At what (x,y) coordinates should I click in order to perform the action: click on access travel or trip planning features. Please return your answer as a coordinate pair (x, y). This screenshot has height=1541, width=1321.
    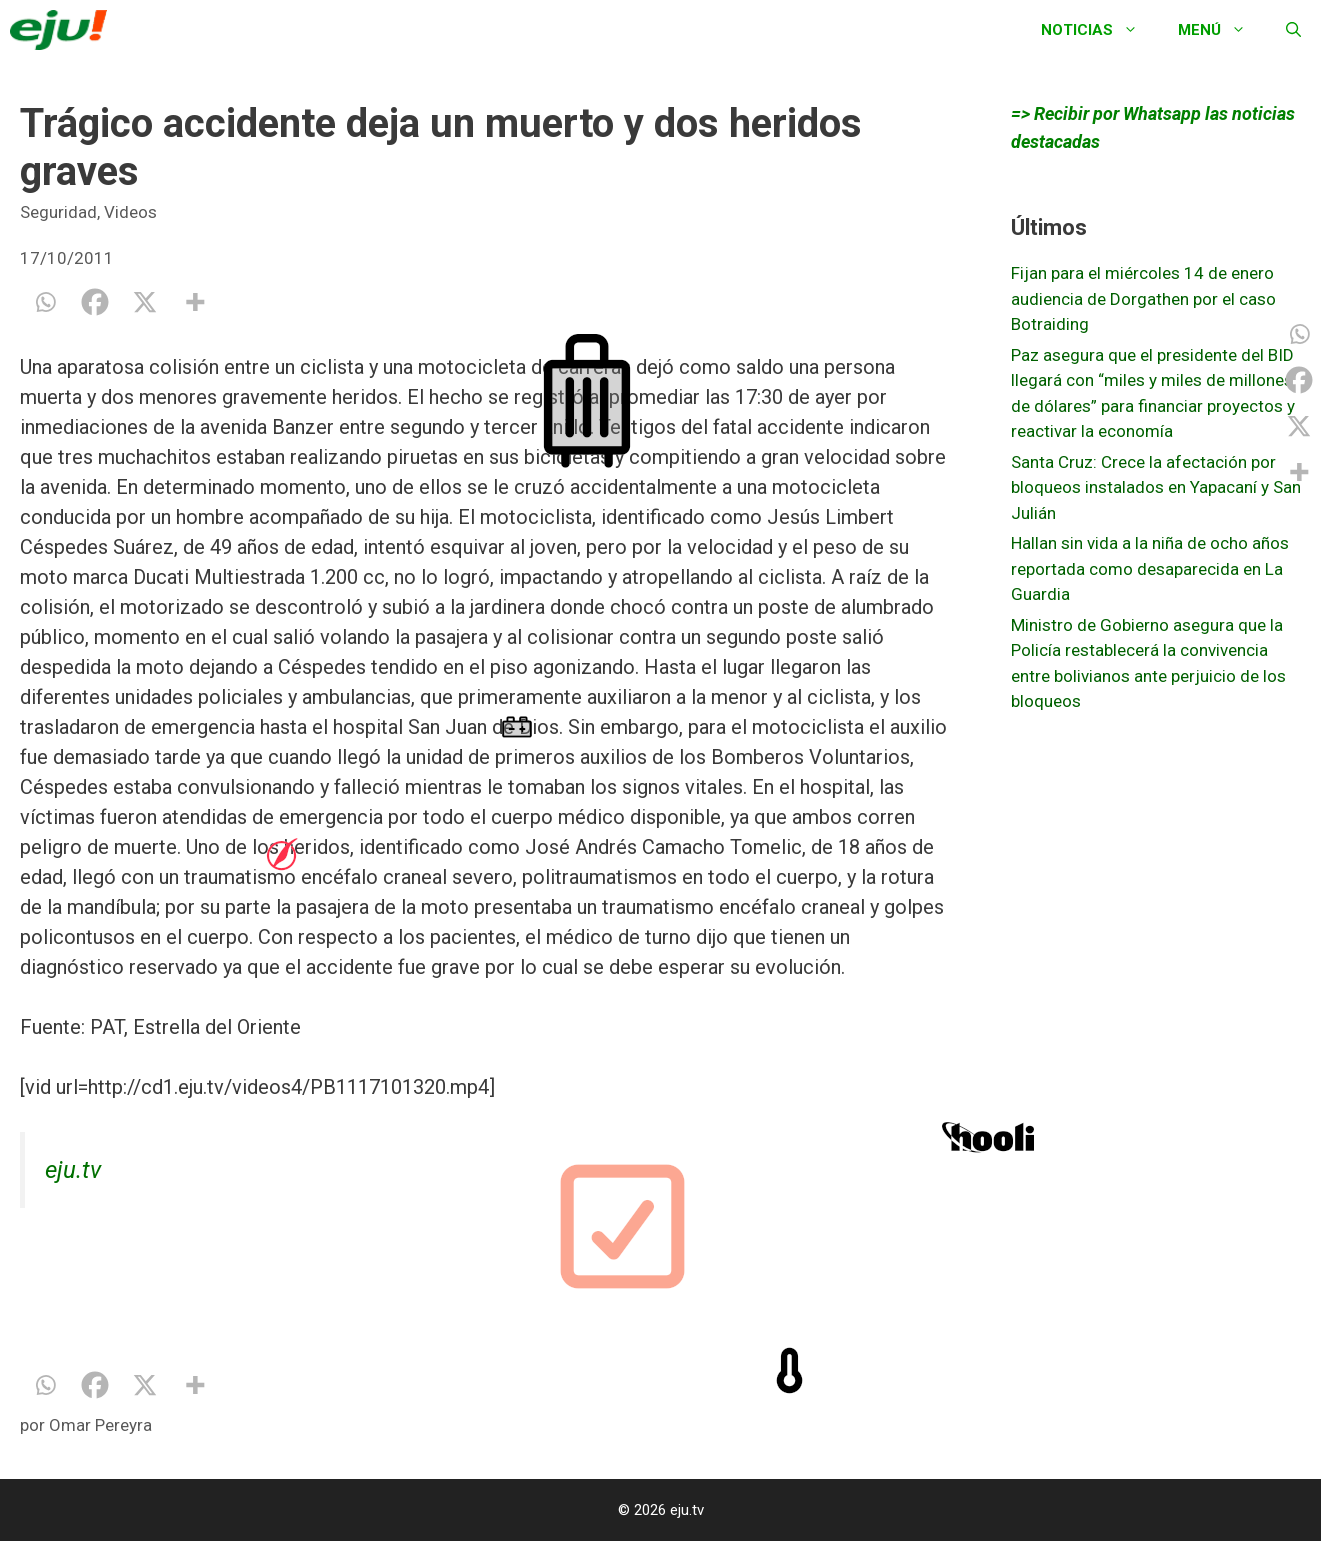
    Looking at the image, I should click on (587, 403).